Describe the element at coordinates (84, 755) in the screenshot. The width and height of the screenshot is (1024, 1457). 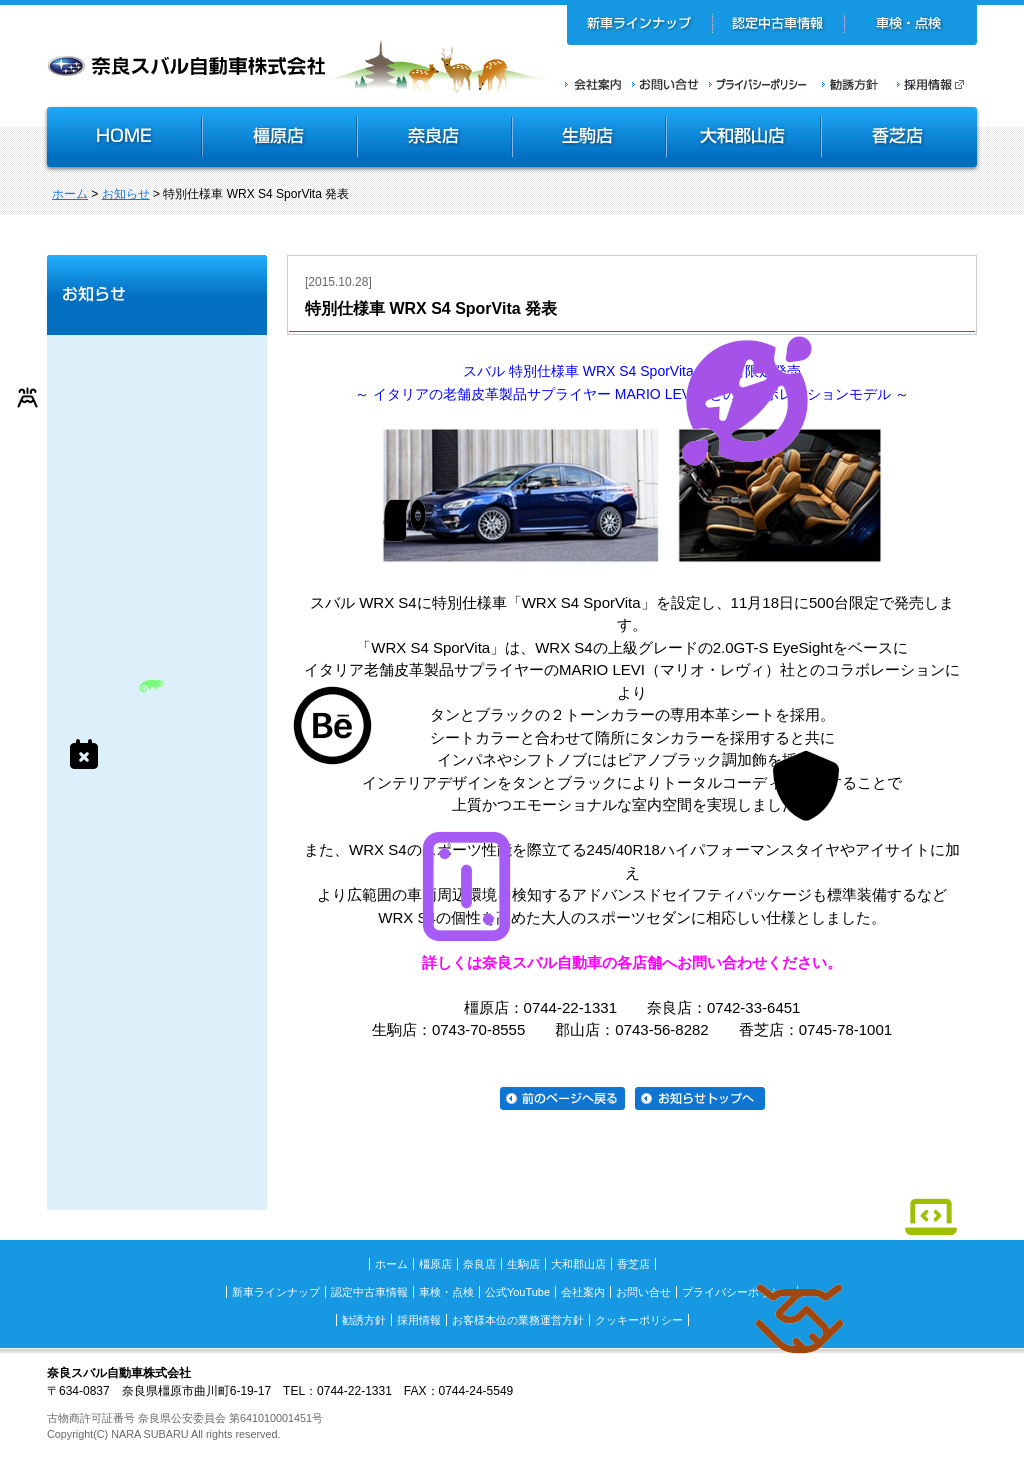
I see `cancel or remove a scheduled event` at that location.